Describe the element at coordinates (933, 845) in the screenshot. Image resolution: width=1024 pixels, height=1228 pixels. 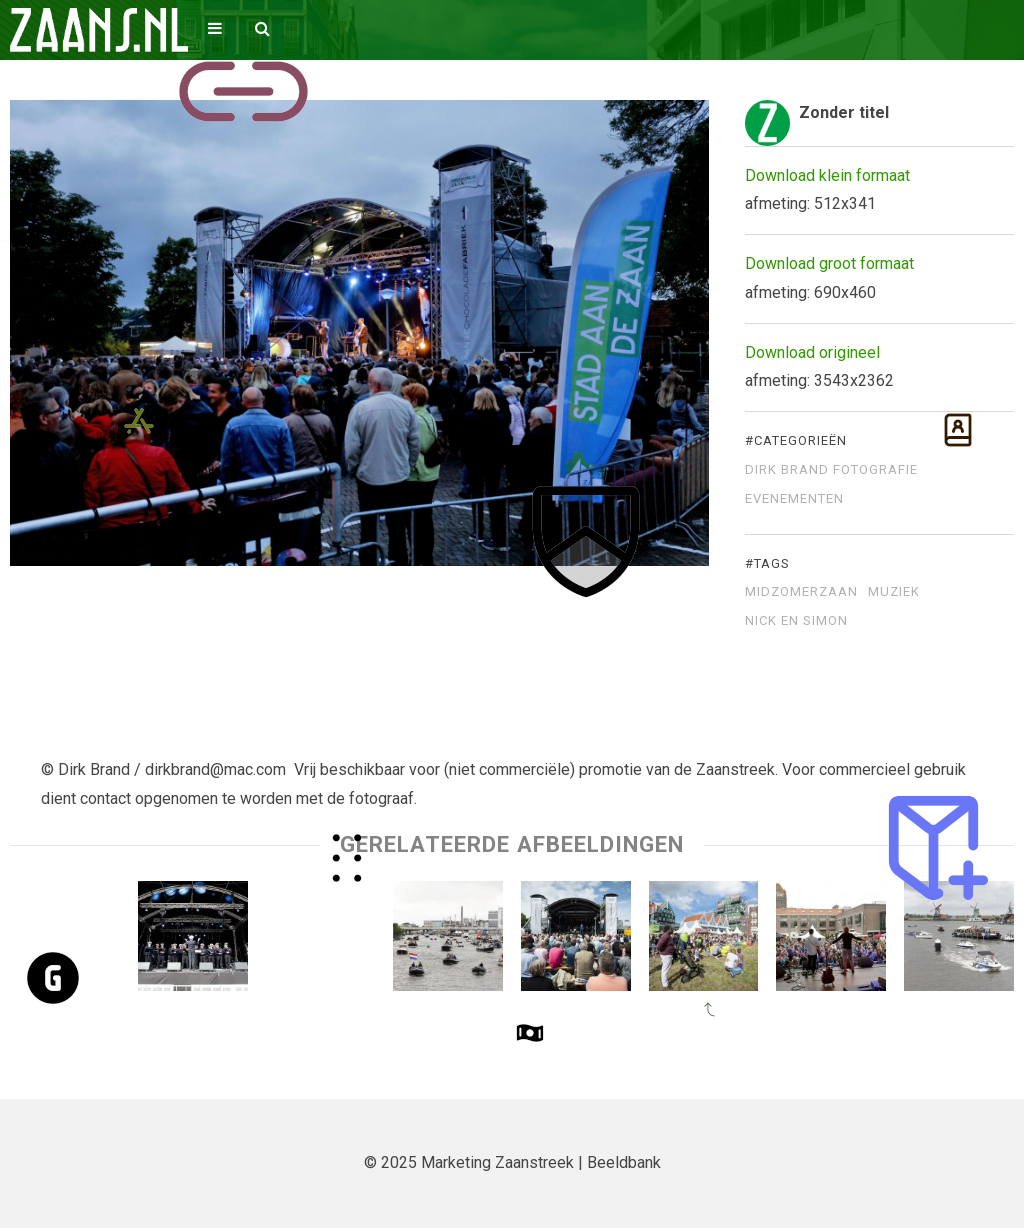
I see `add a new 3D object or prism shape` at that location.